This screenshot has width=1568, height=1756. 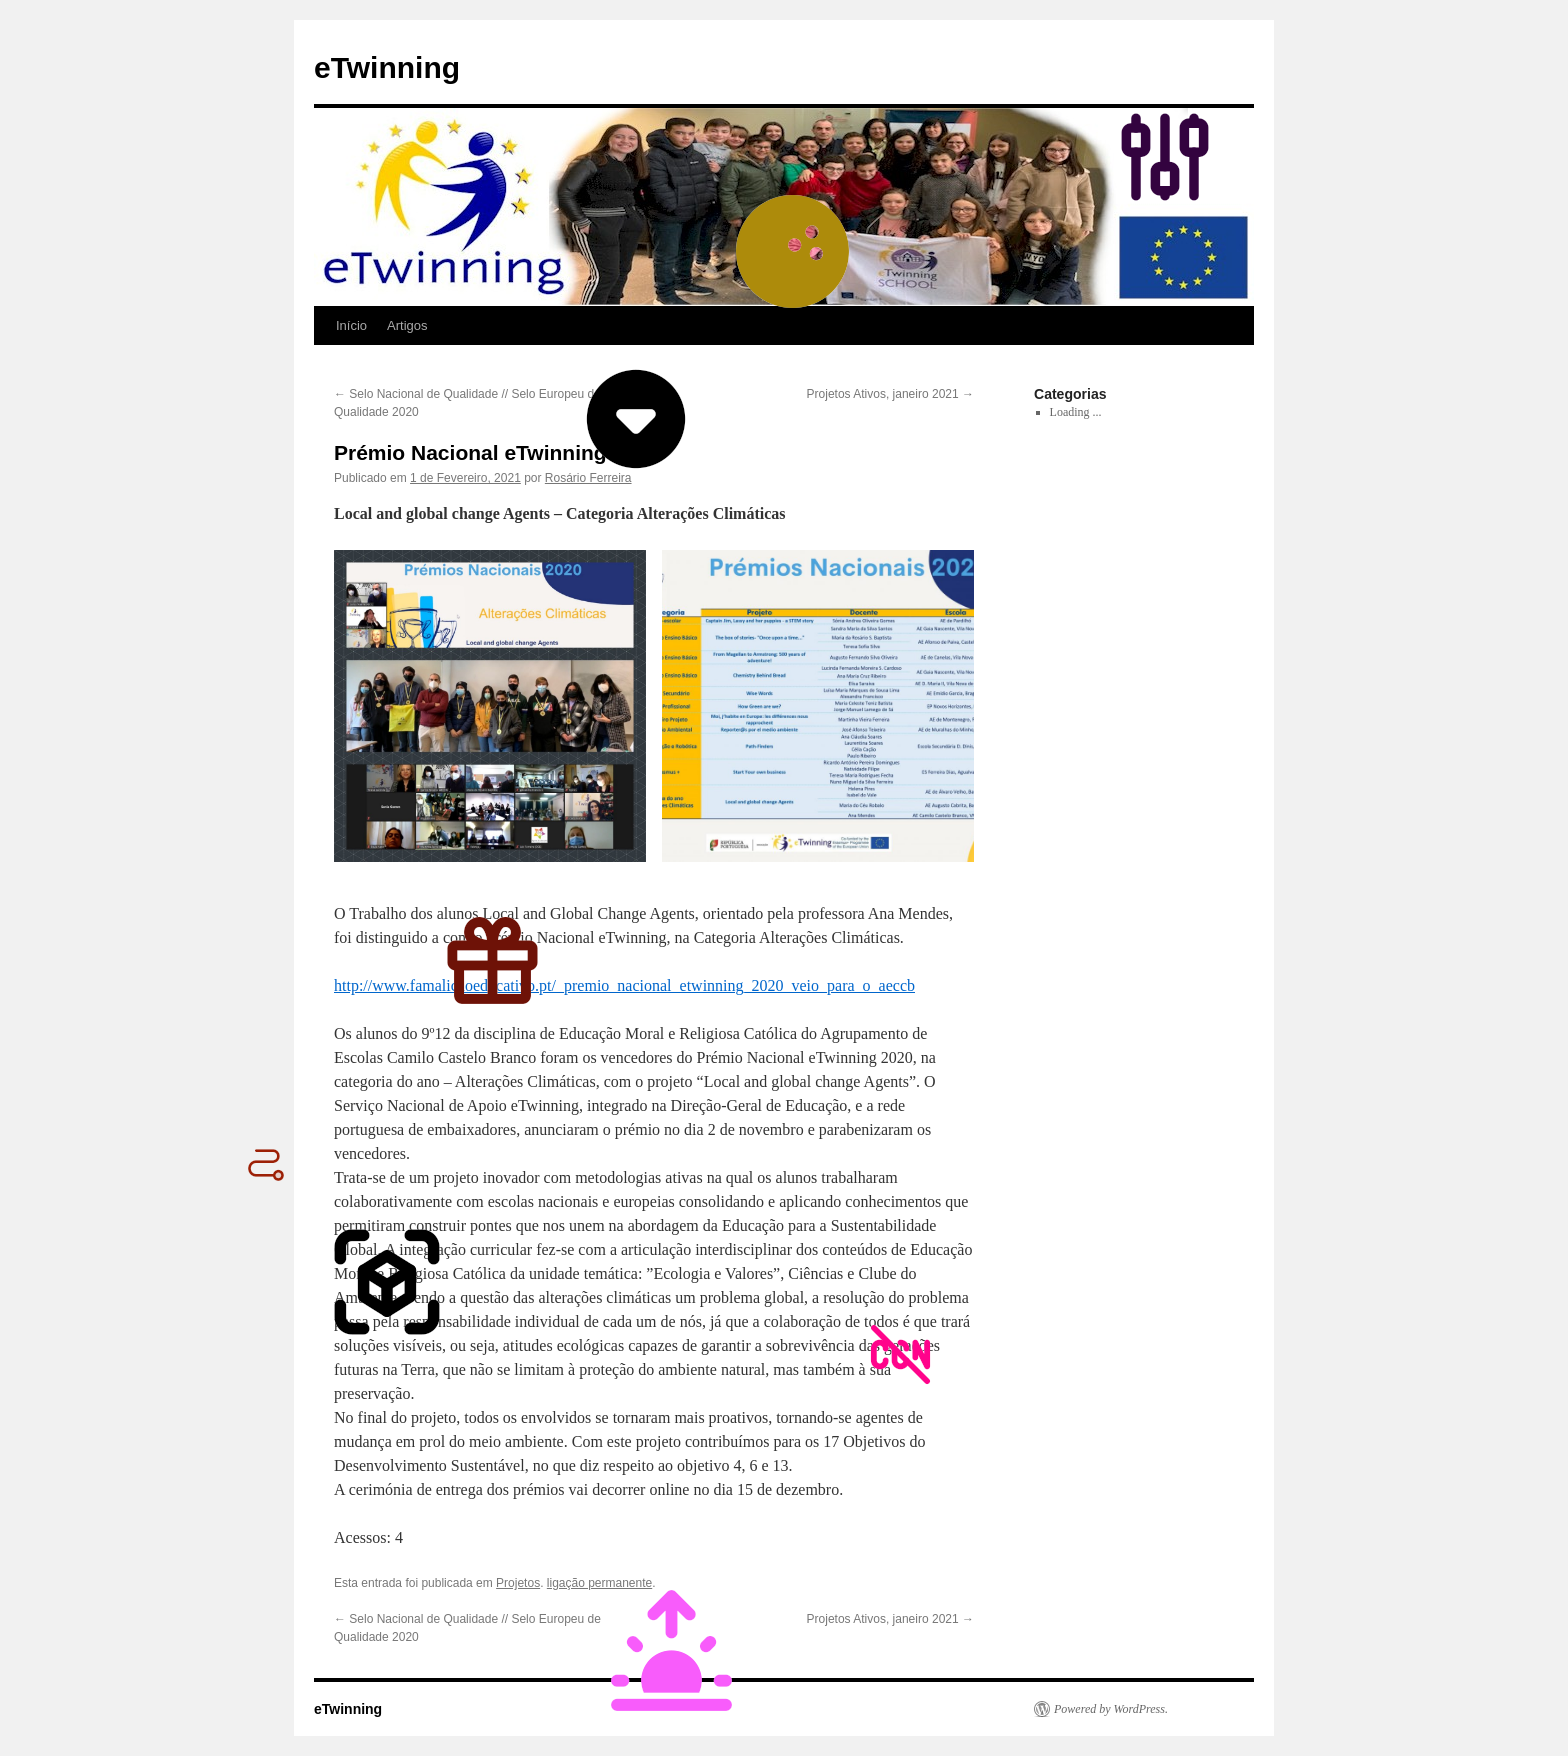 What do you see at coordinates (266, 1163) in the screenshot?
I see `view or edit a custom path` at bounding box center [266, 1163].